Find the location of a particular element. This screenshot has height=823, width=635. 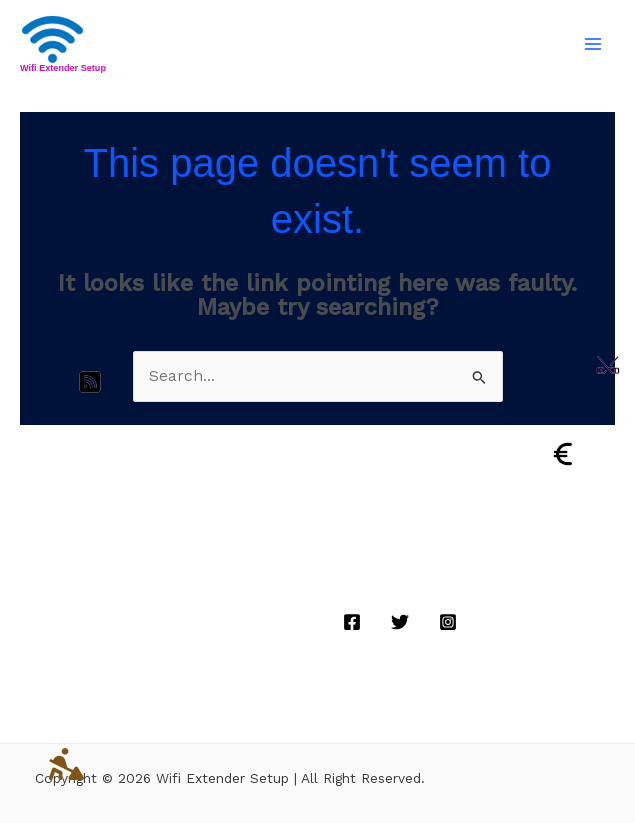

indicates euro currency or price is located at coordinates (564, 454).